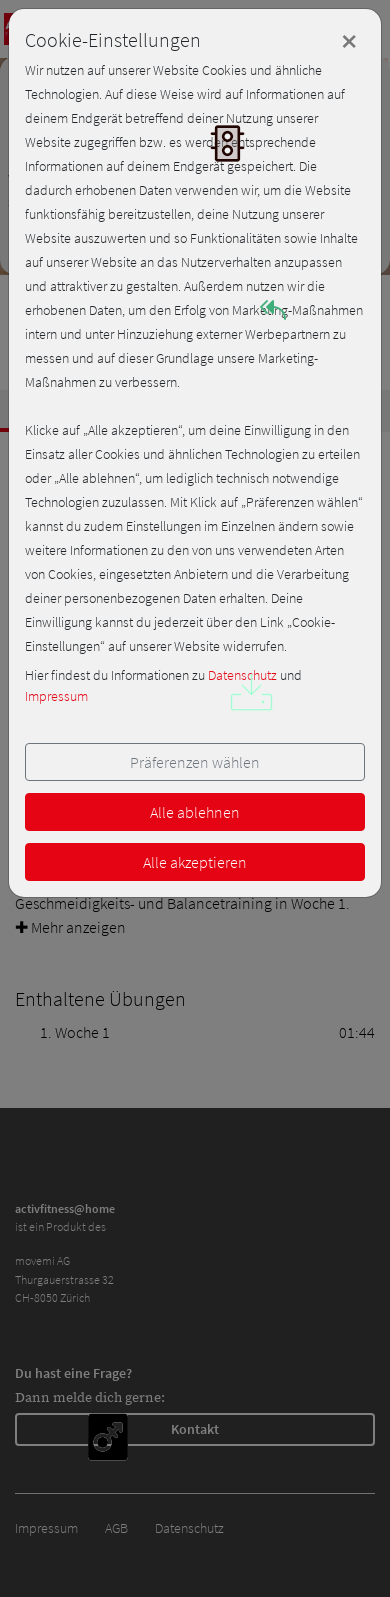  I want to click on indicates transgender or gender-diverse identity option, so click(108, 1437).